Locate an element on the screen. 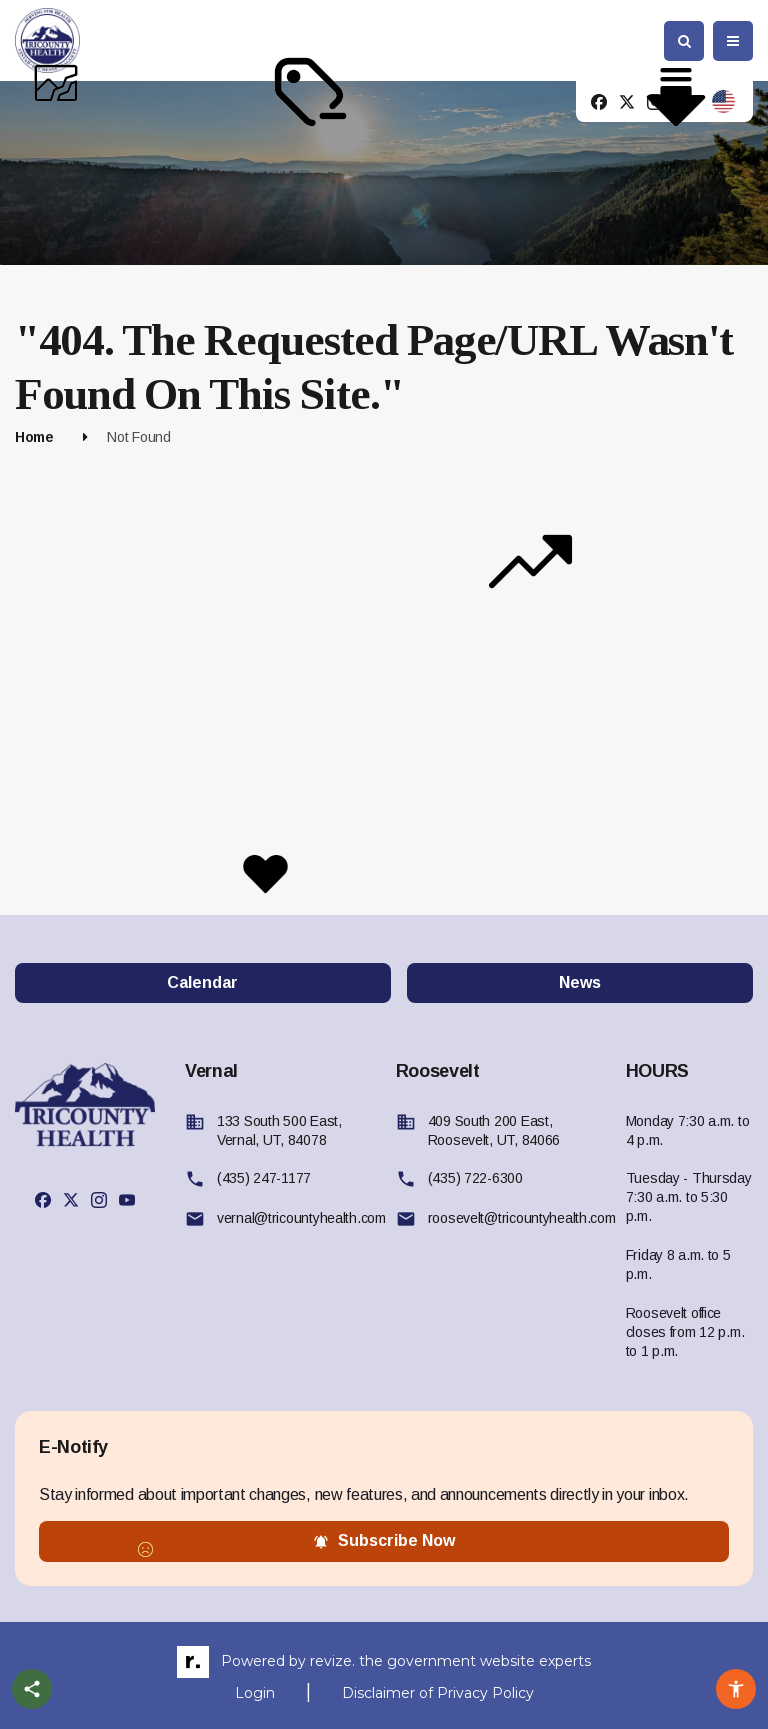 The image size is (768, 1729). view trending or popular content is located at coordinates (530, 564).